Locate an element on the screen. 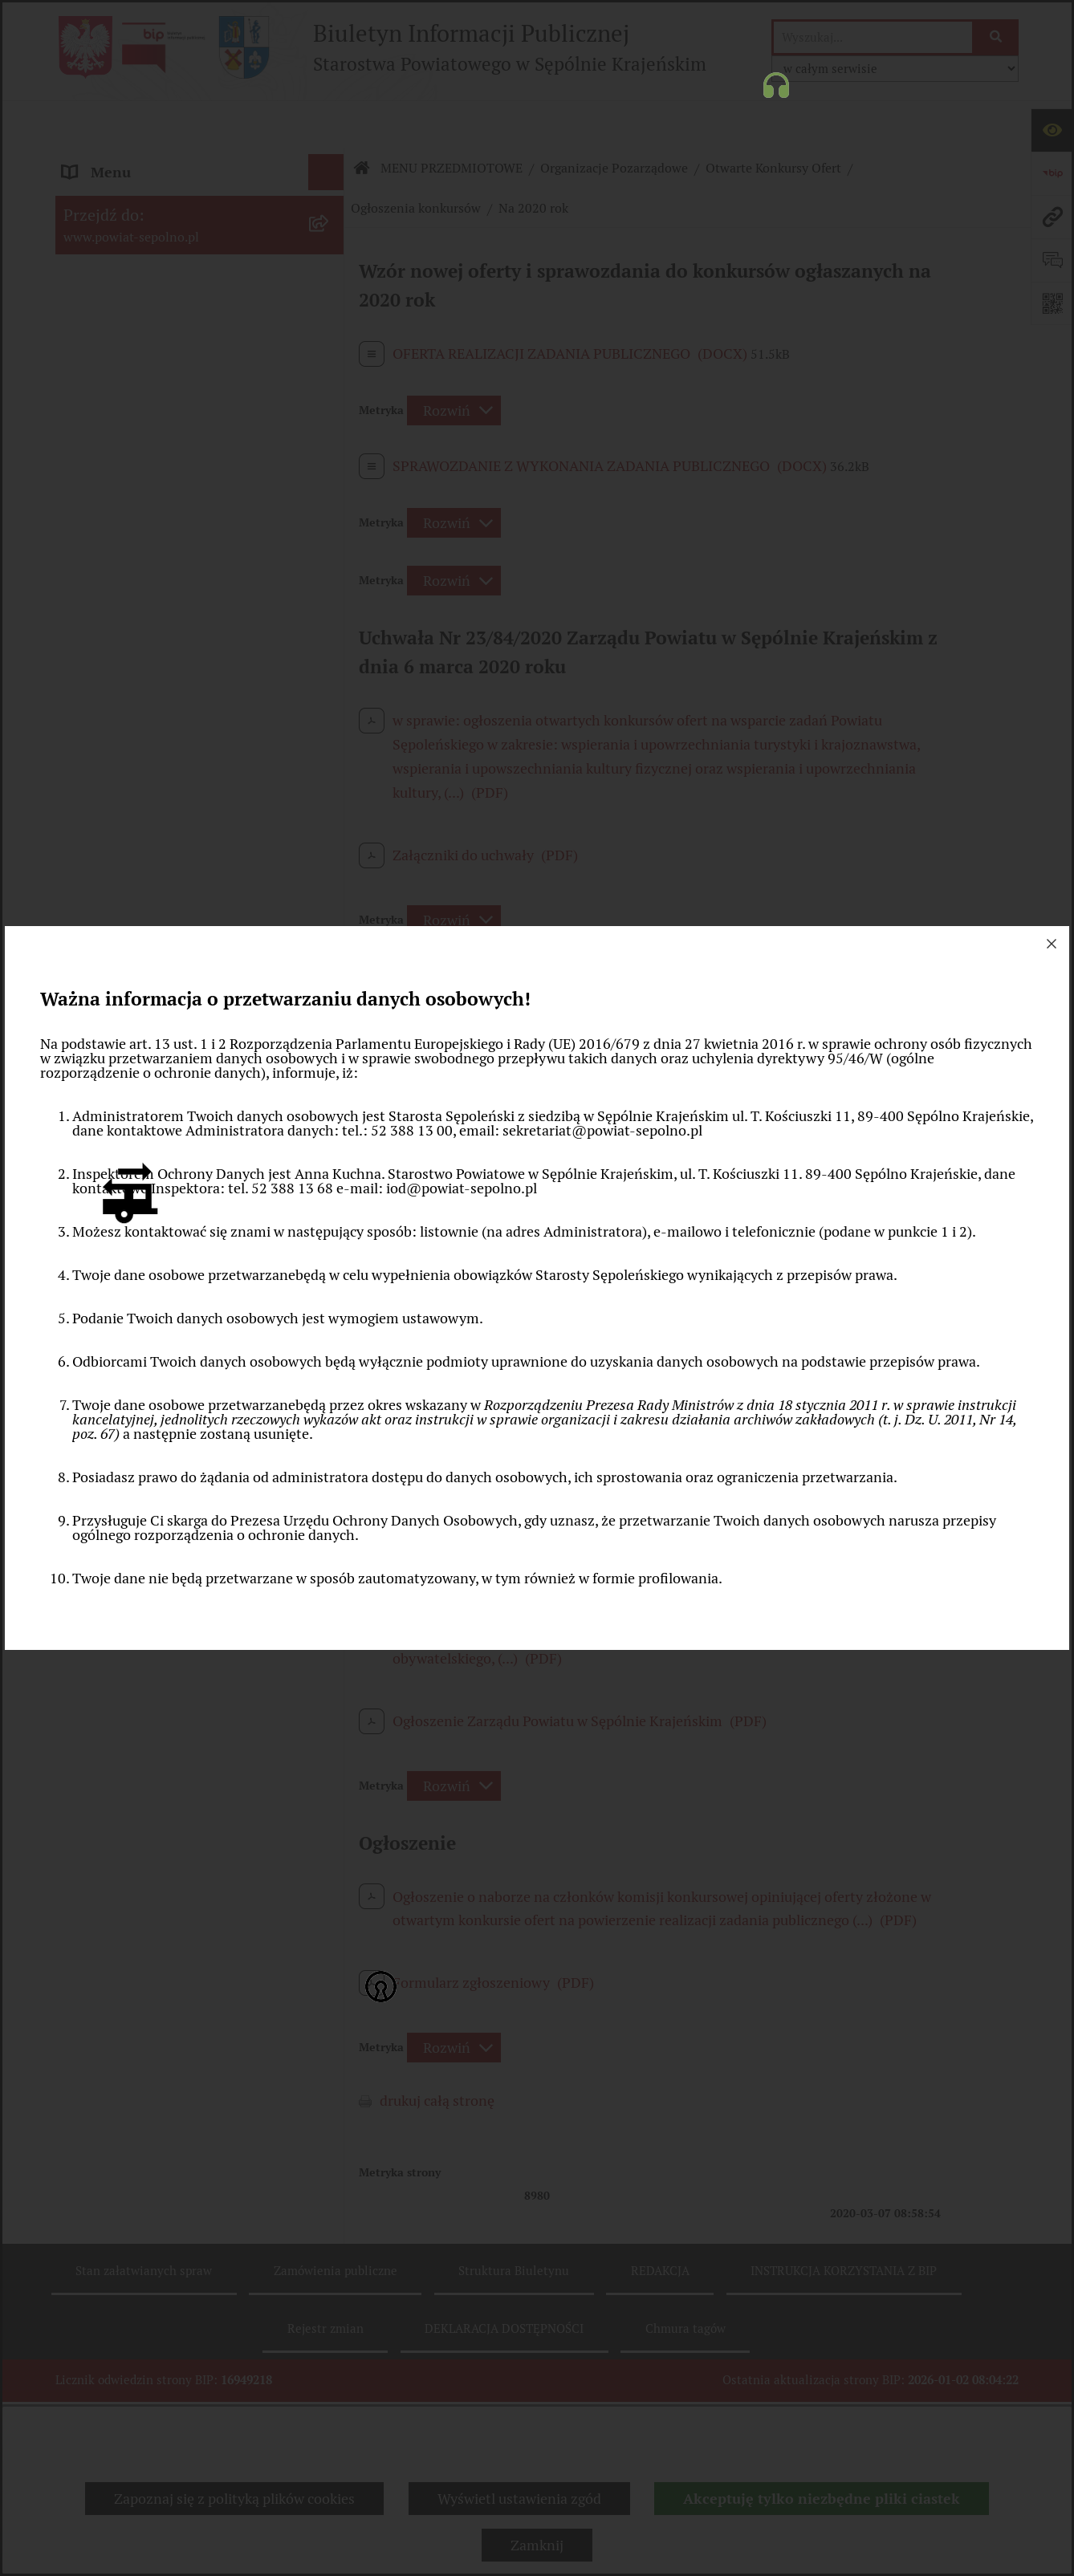  indicates RV hookup amenities available is located at coordinates (127, 1193).